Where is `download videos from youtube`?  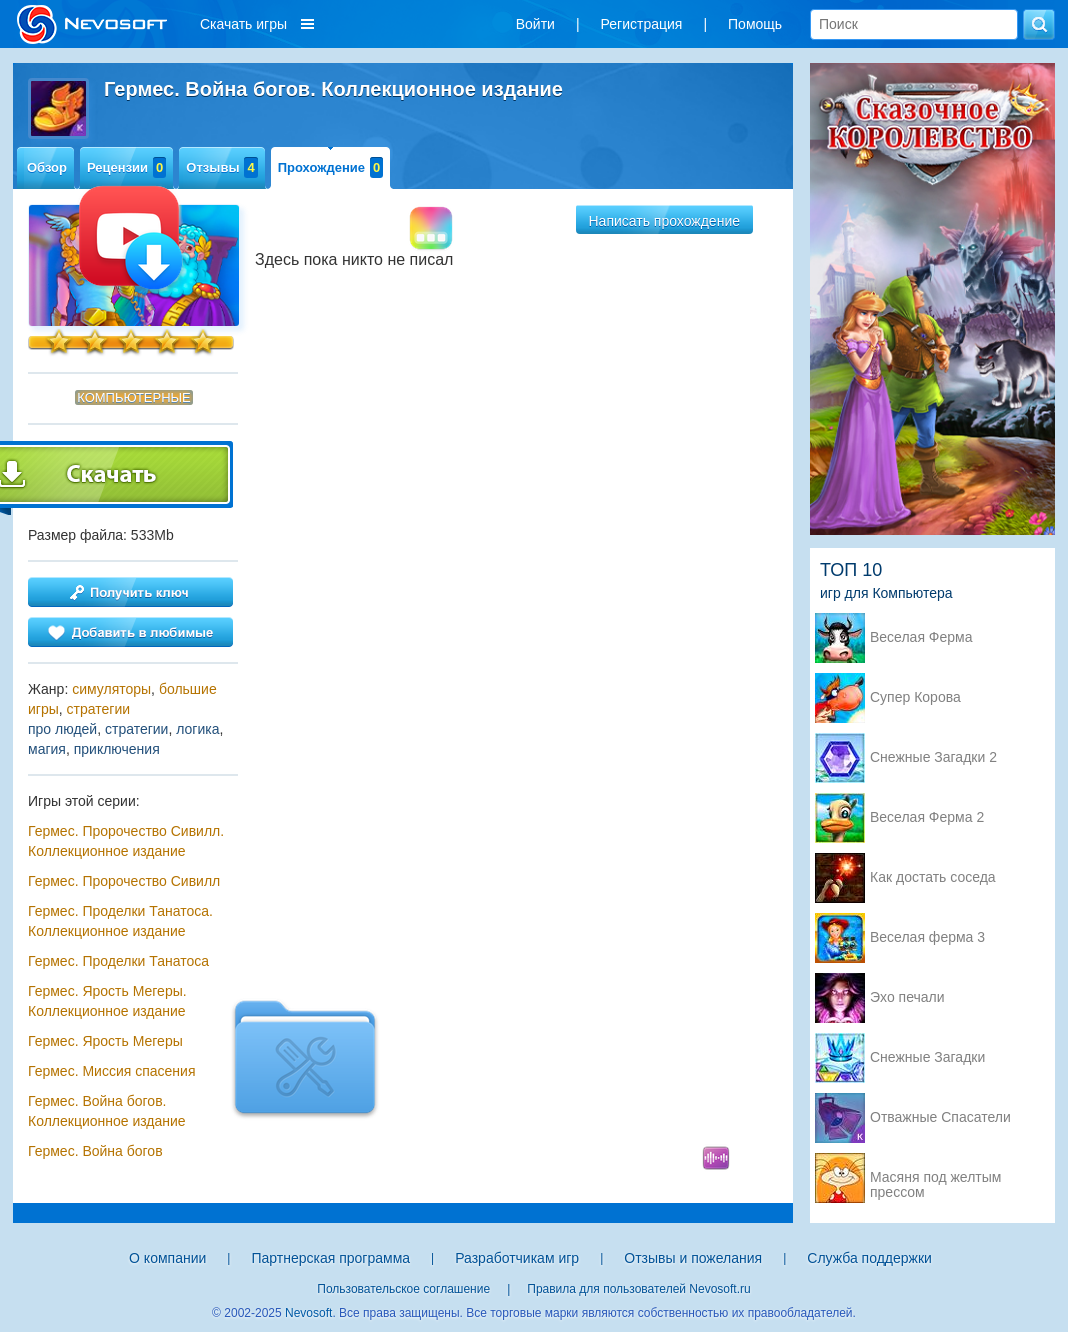
download videos from youtube is located at coordinates (129, 236).